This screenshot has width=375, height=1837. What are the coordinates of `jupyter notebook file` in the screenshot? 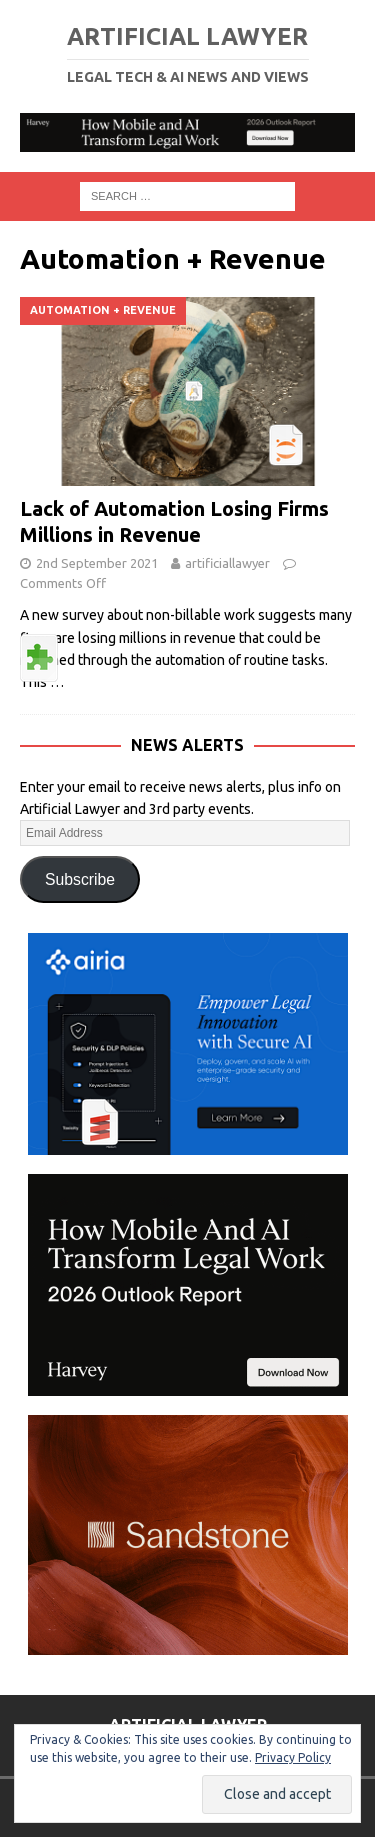 It's located at (286, 445).